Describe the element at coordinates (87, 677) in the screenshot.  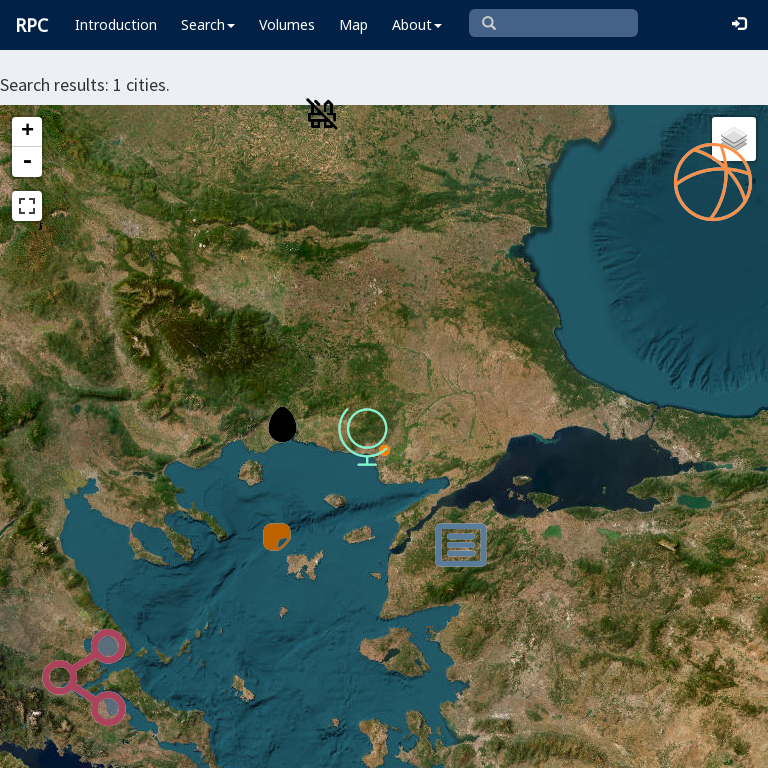
I see `share content to social networks` at that location.